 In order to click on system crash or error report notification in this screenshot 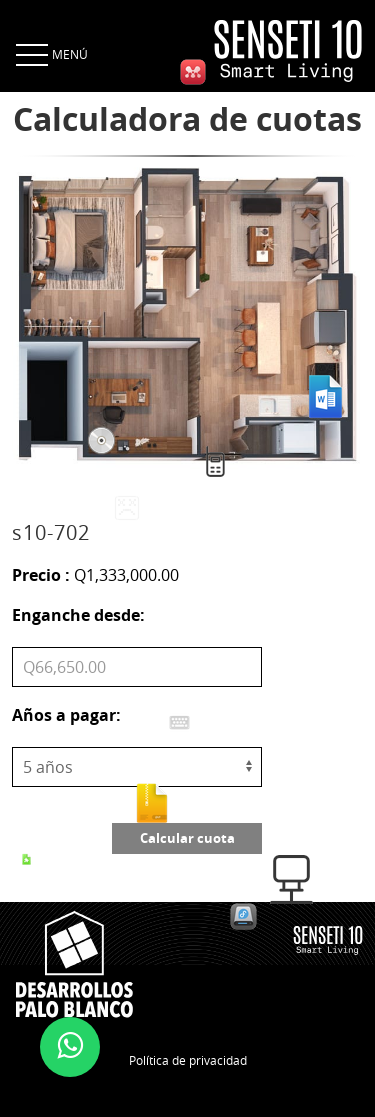, I will do `click(127, 508)`.